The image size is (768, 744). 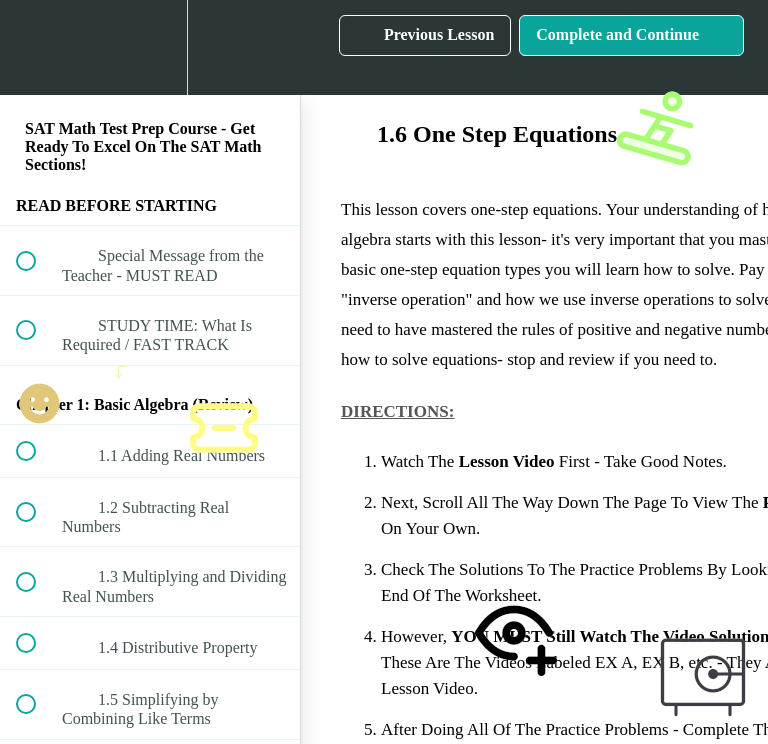 I want to click on access snowboarding or winter sports content, so click(x=659, y=128).